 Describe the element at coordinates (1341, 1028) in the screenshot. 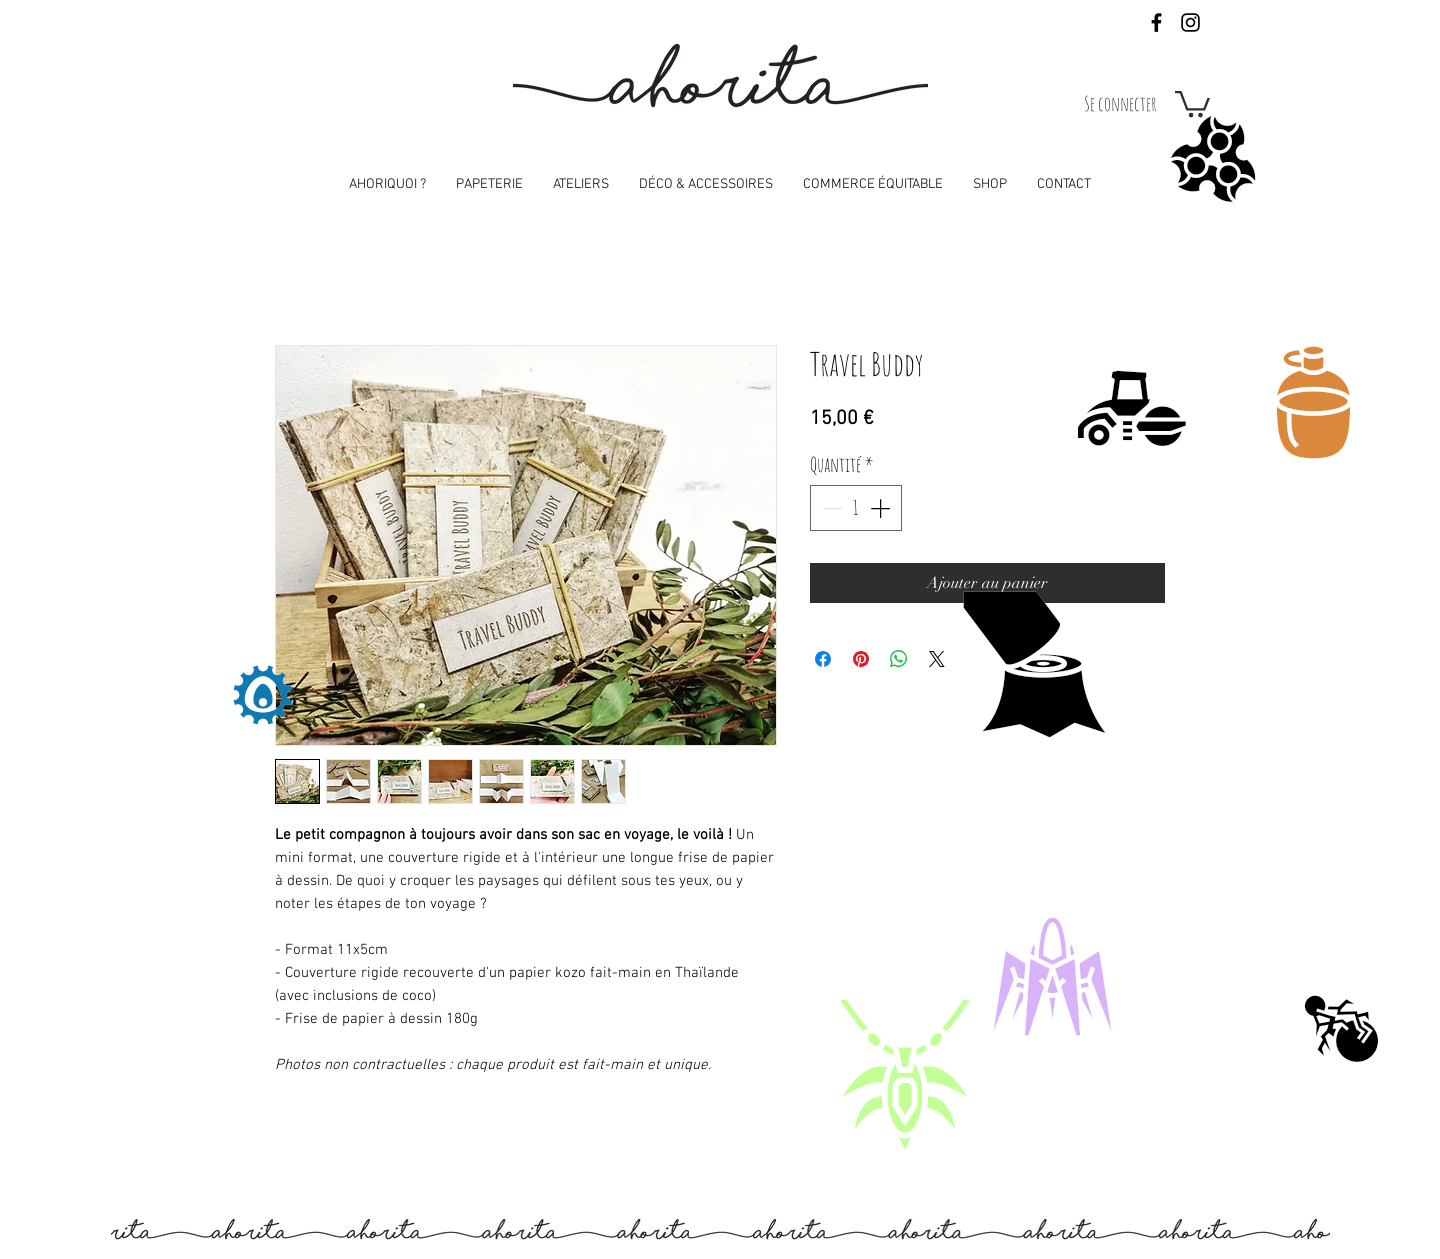

I see `indicates electrical or energy-based attack` at that location.